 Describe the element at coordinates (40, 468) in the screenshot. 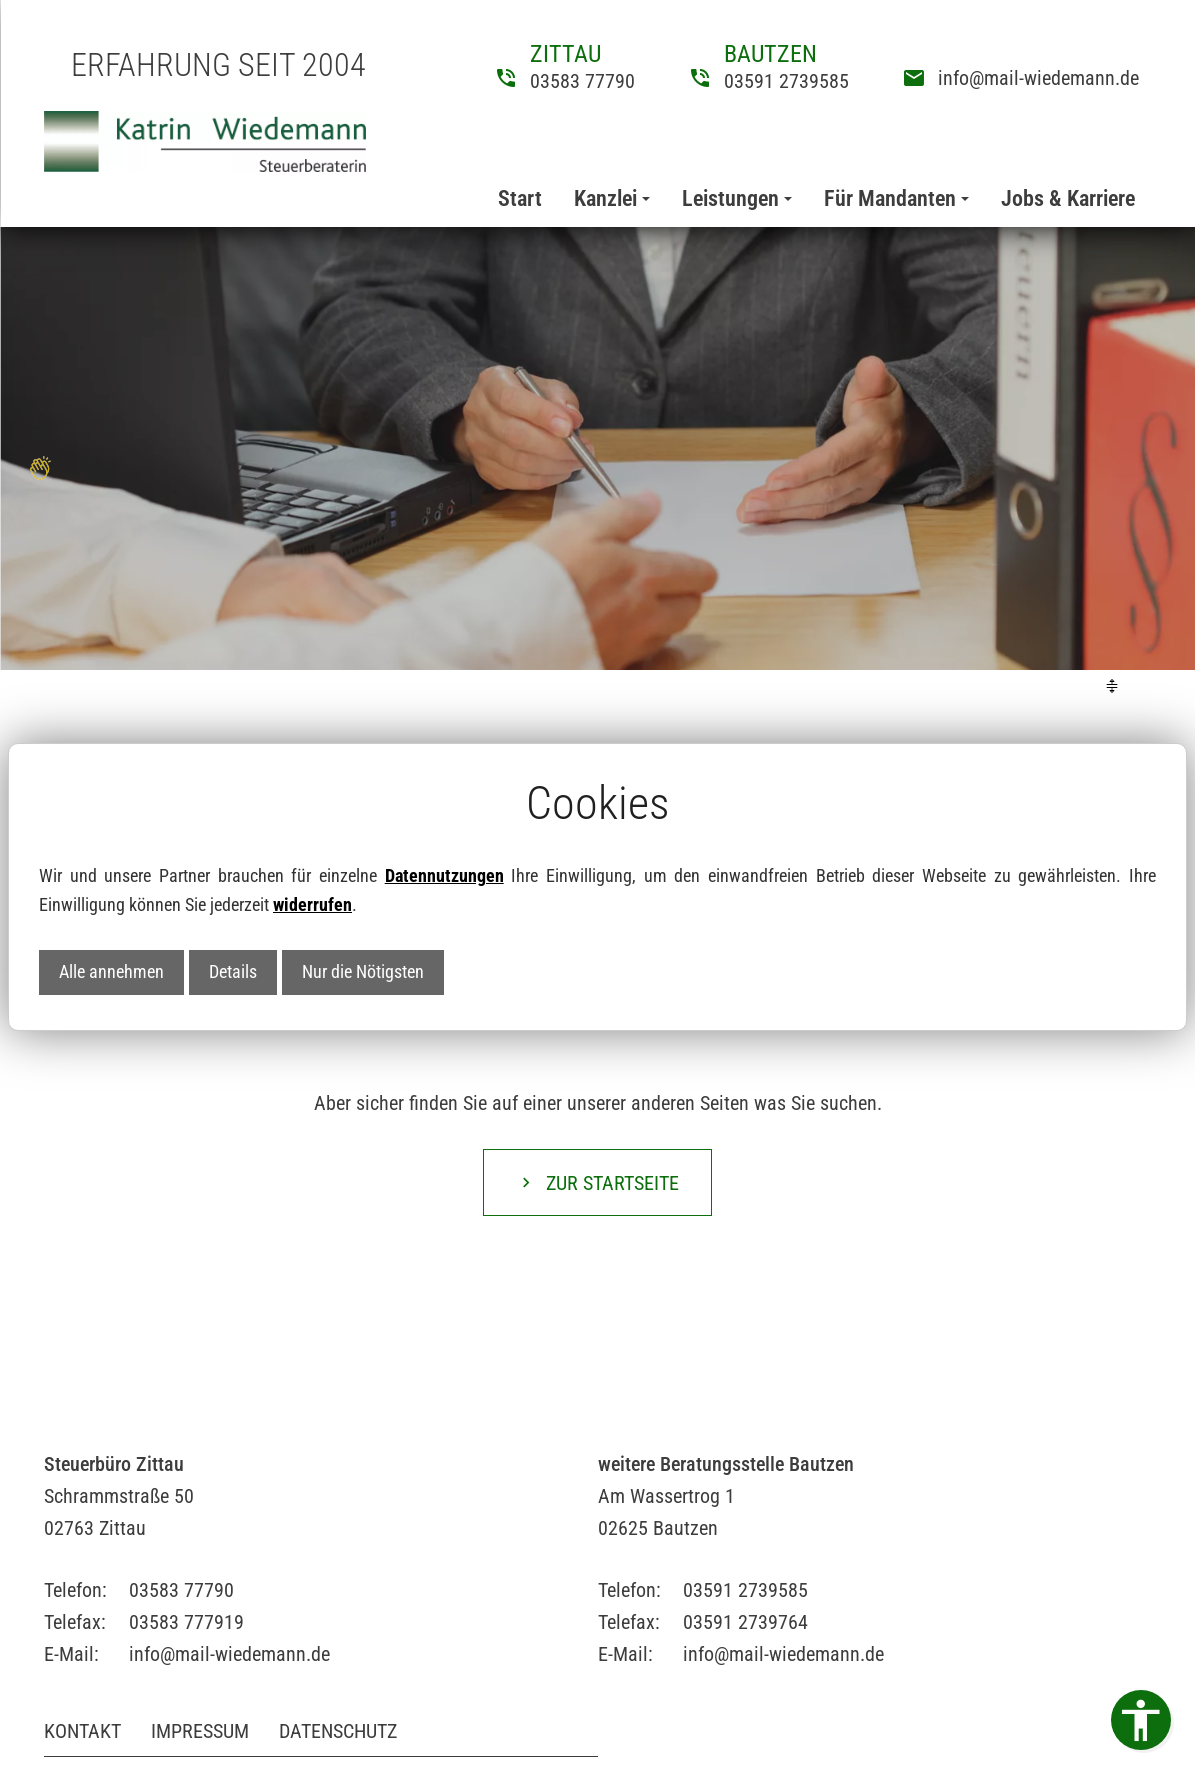

I see `applaud or show appreciation for content` at that location.